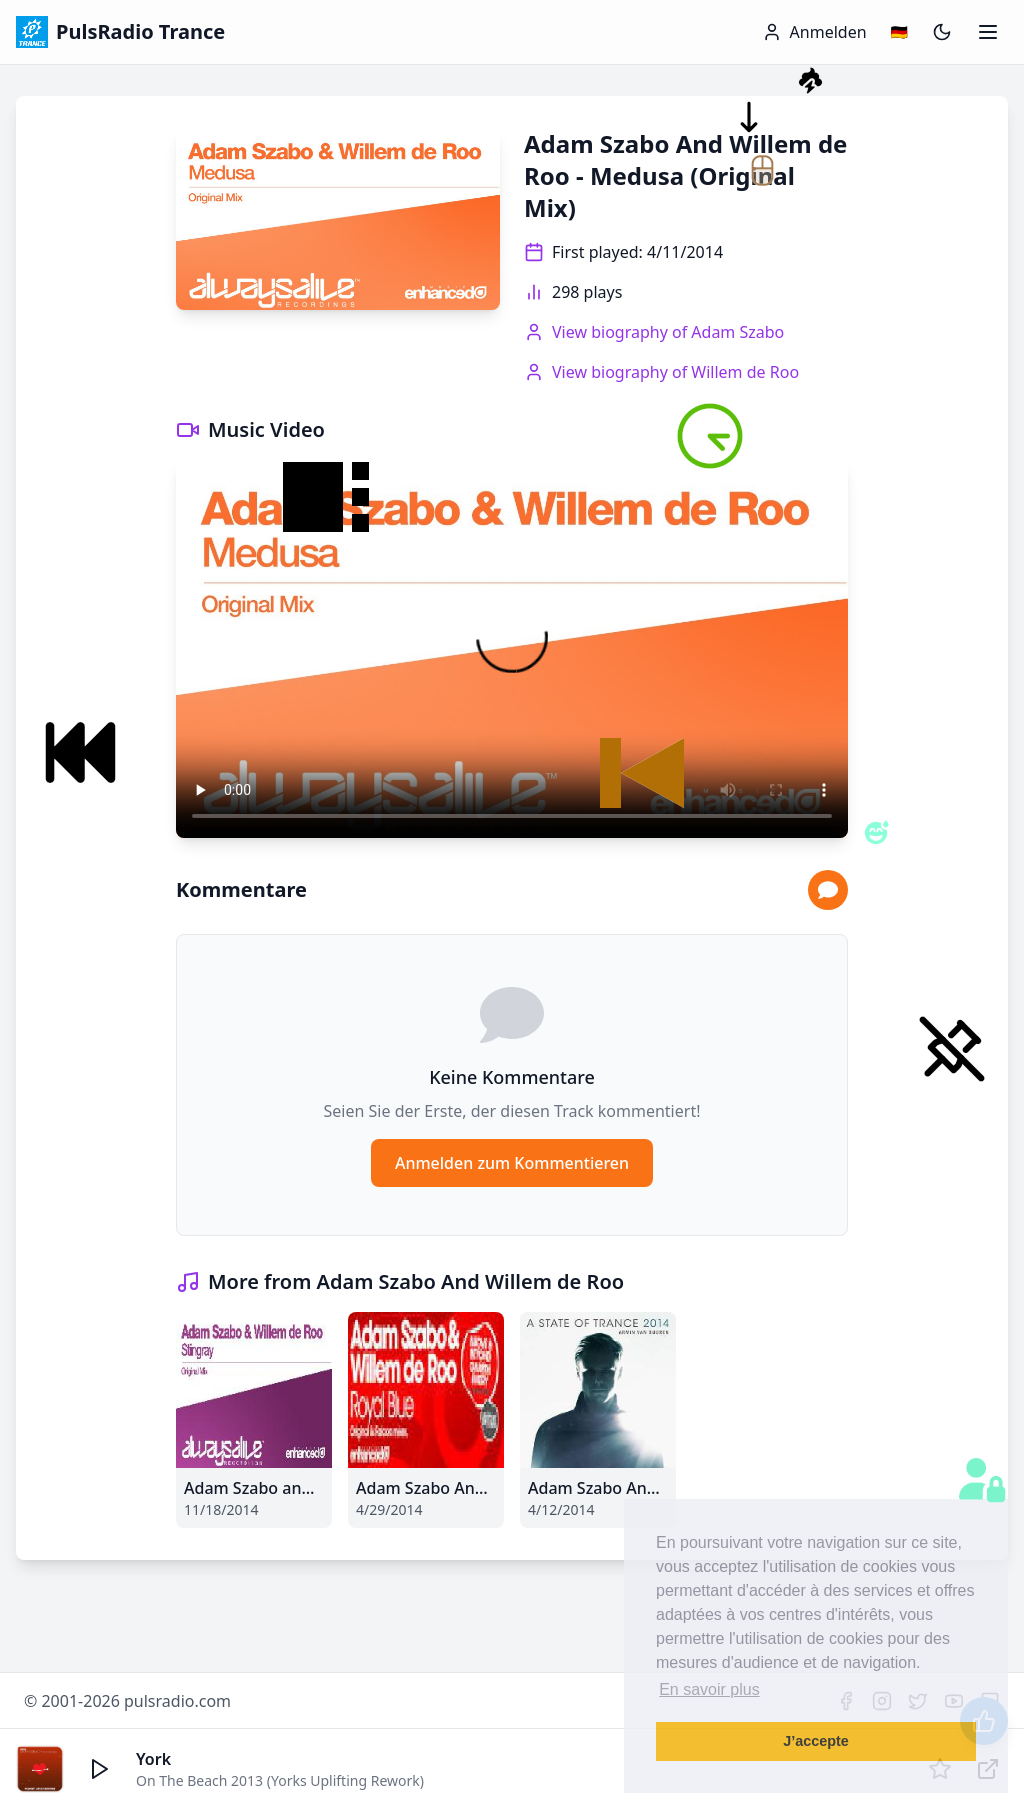  What do you see at coordinates (981, 1478) in the screenshot?
I see `lock or secure a user account` at bounding box center [981, 1478].